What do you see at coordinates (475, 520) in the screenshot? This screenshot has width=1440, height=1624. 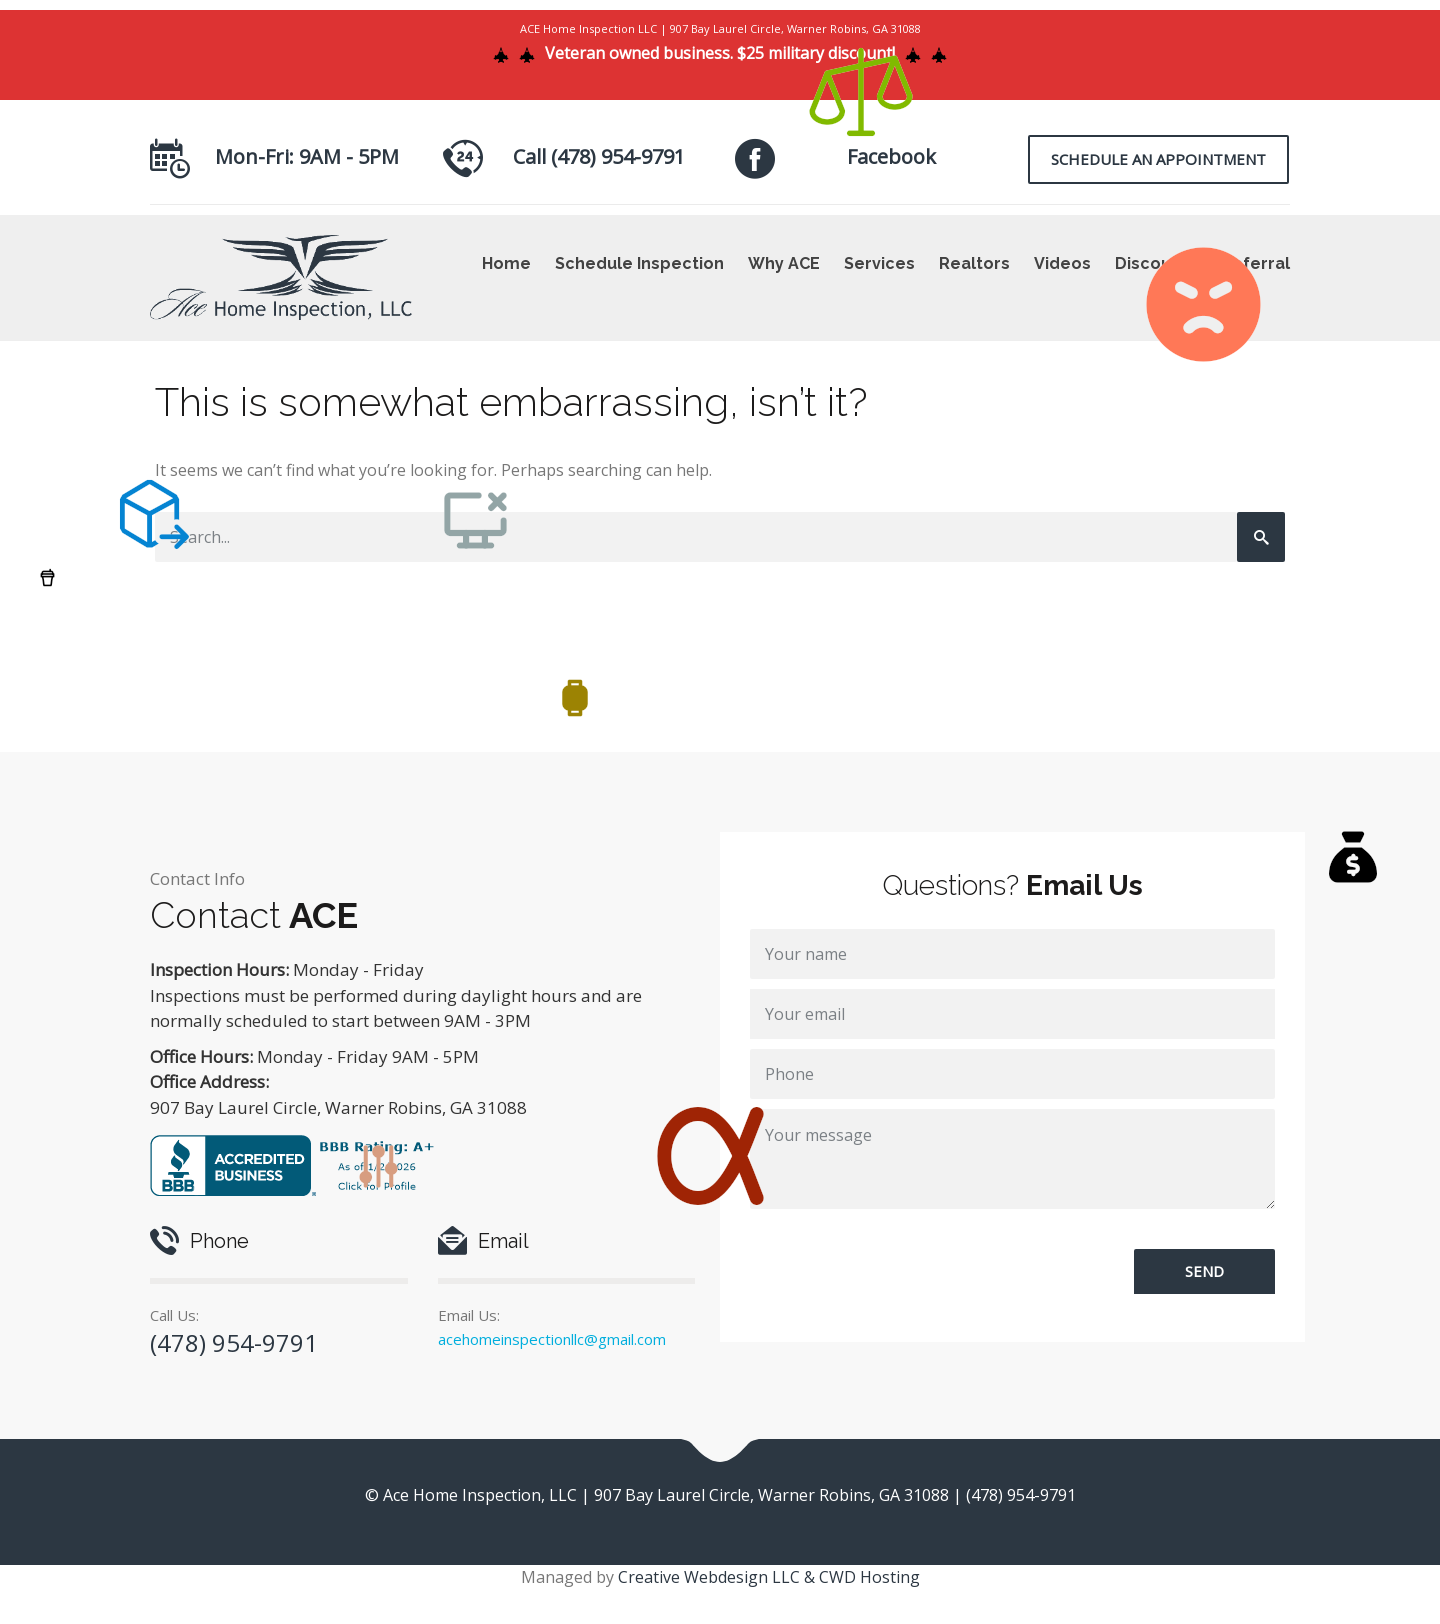 I see `stop sharing your screen` at bounding box center [475, 520].